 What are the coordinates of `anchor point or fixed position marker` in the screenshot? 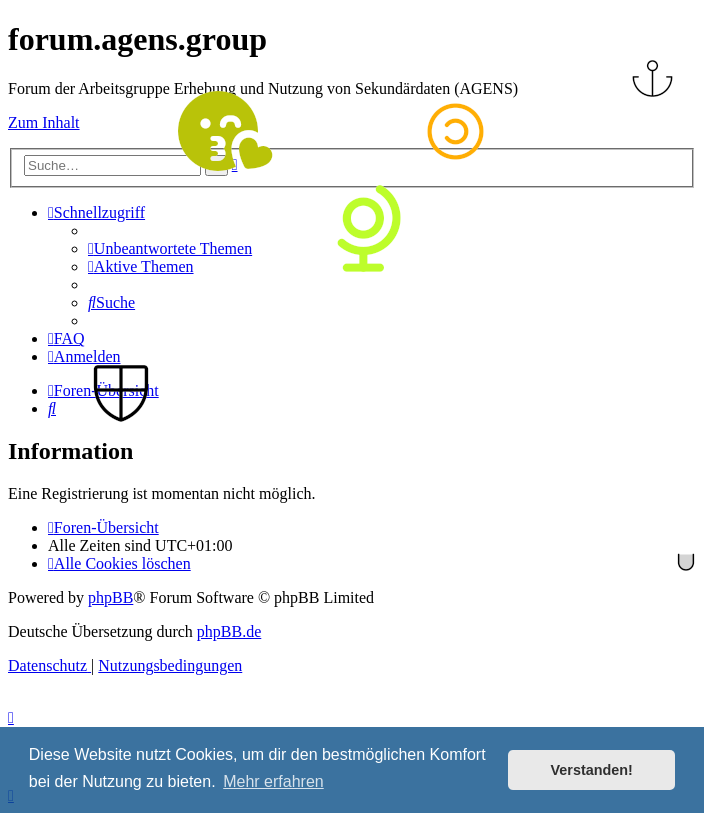 It's located at (652, 78).